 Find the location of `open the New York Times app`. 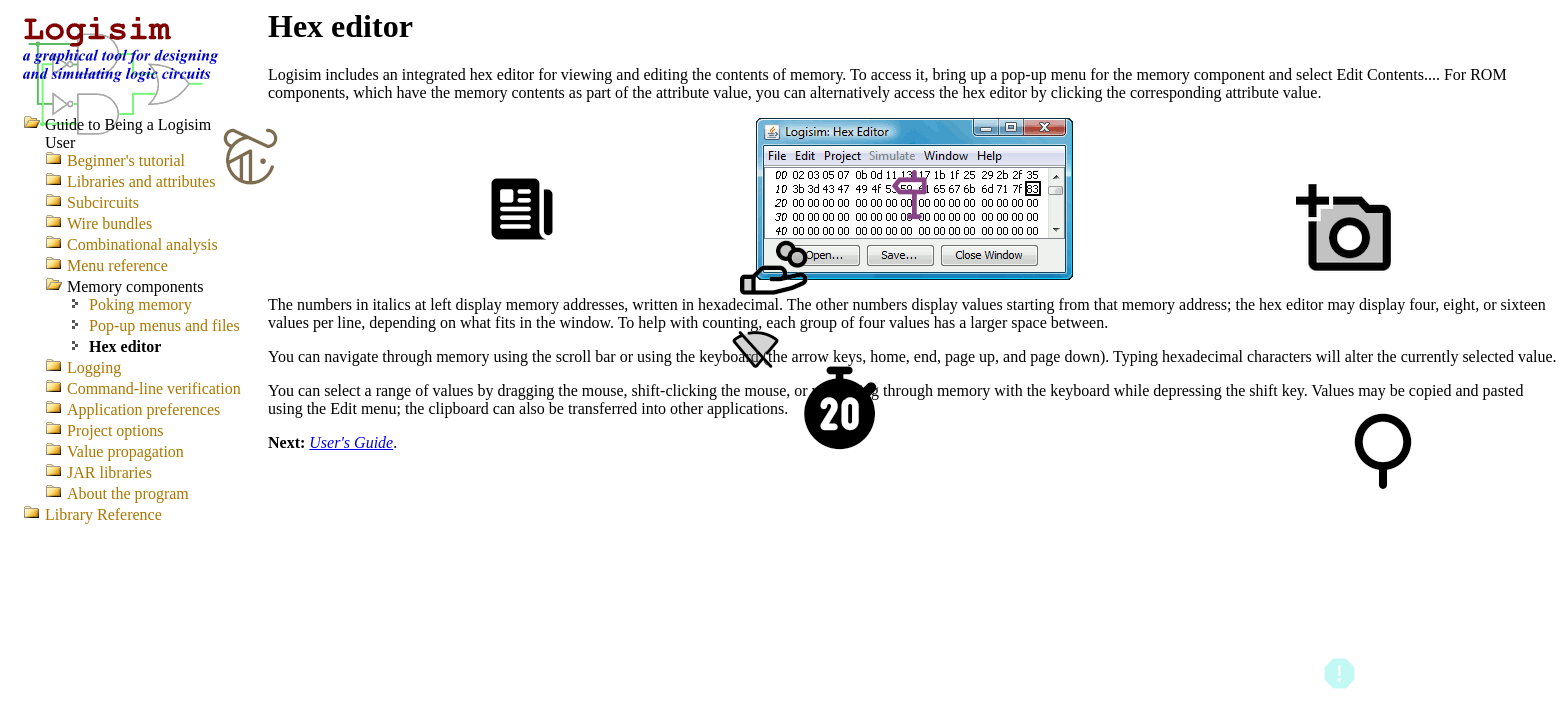

open the New York Times app is located at coordinates (250, 155).